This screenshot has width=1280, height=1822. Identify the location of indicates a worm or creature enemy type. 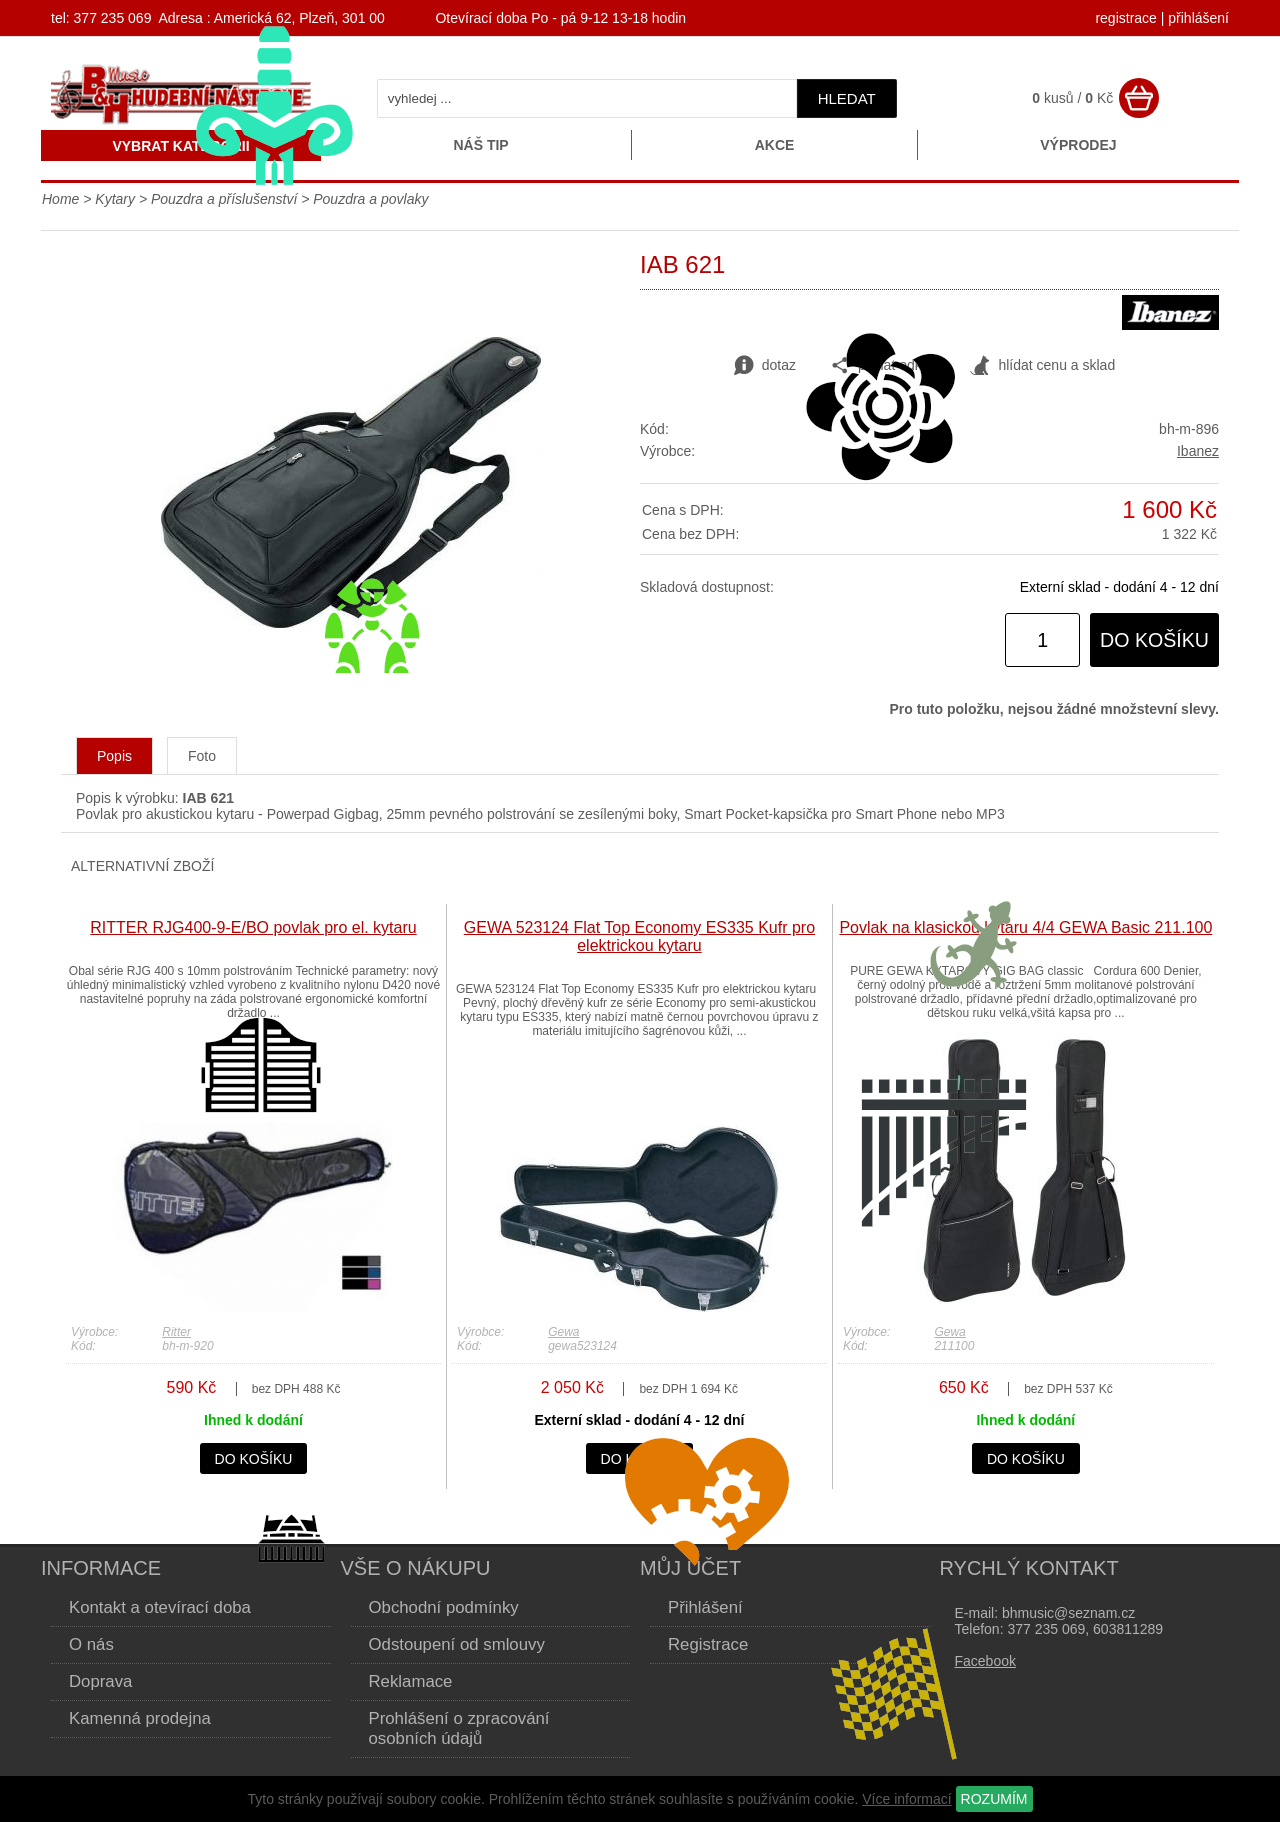
(881, 406).